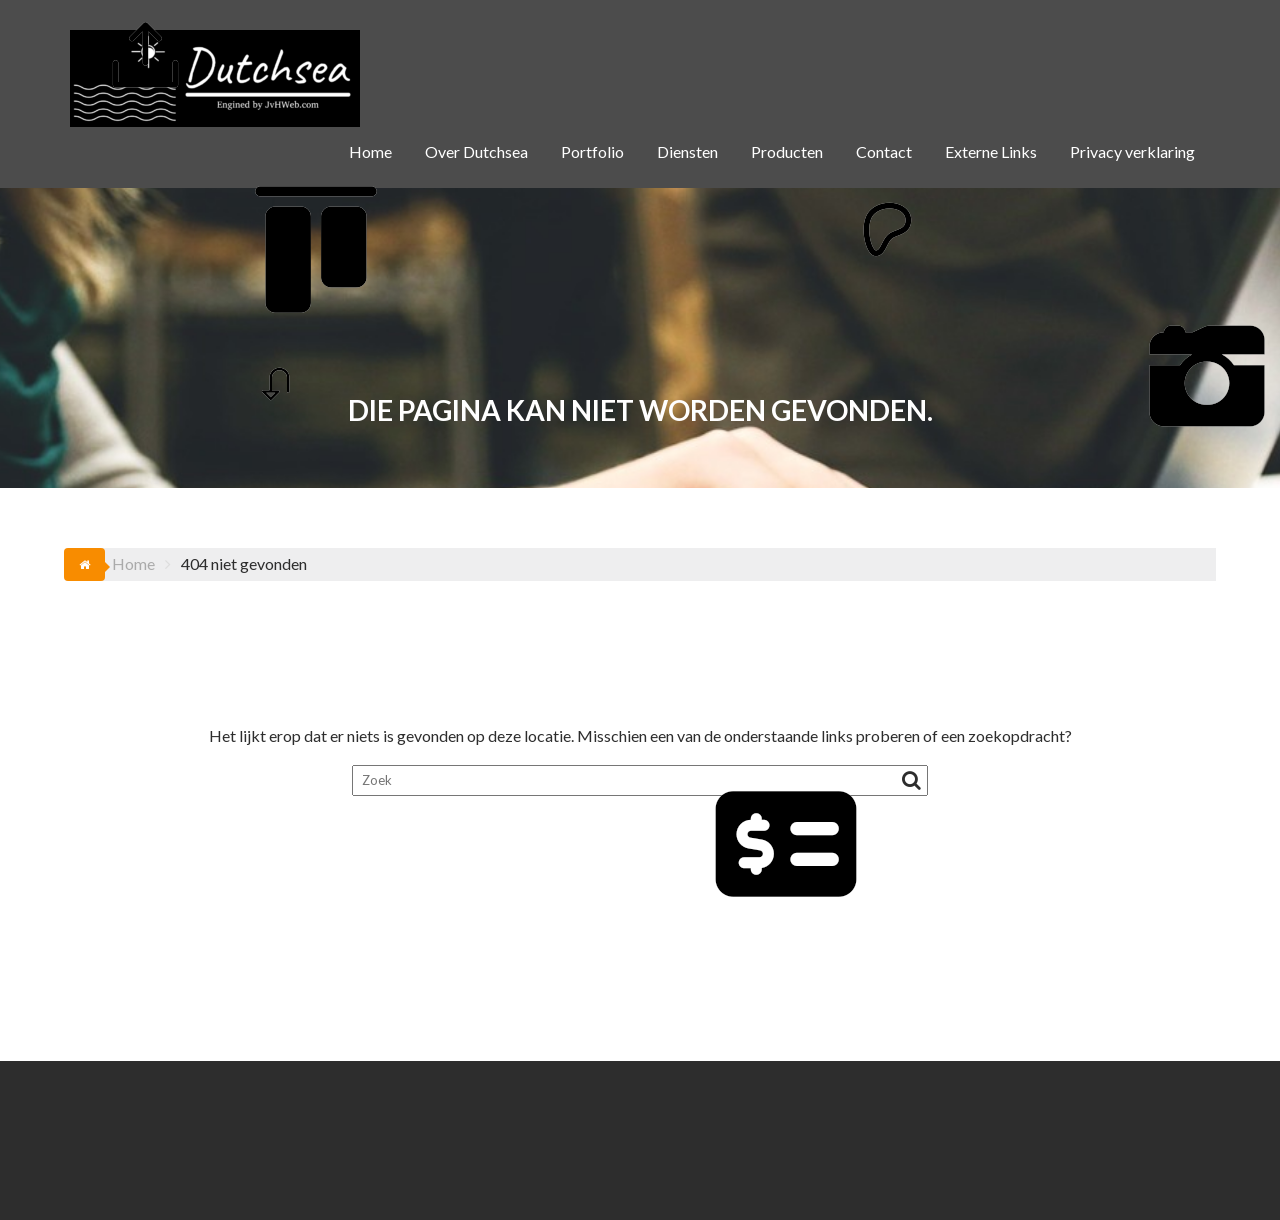 The width and height of the screenshot is (1280, 1220). I want to click on align selected elements to the top, so click(316, 247).